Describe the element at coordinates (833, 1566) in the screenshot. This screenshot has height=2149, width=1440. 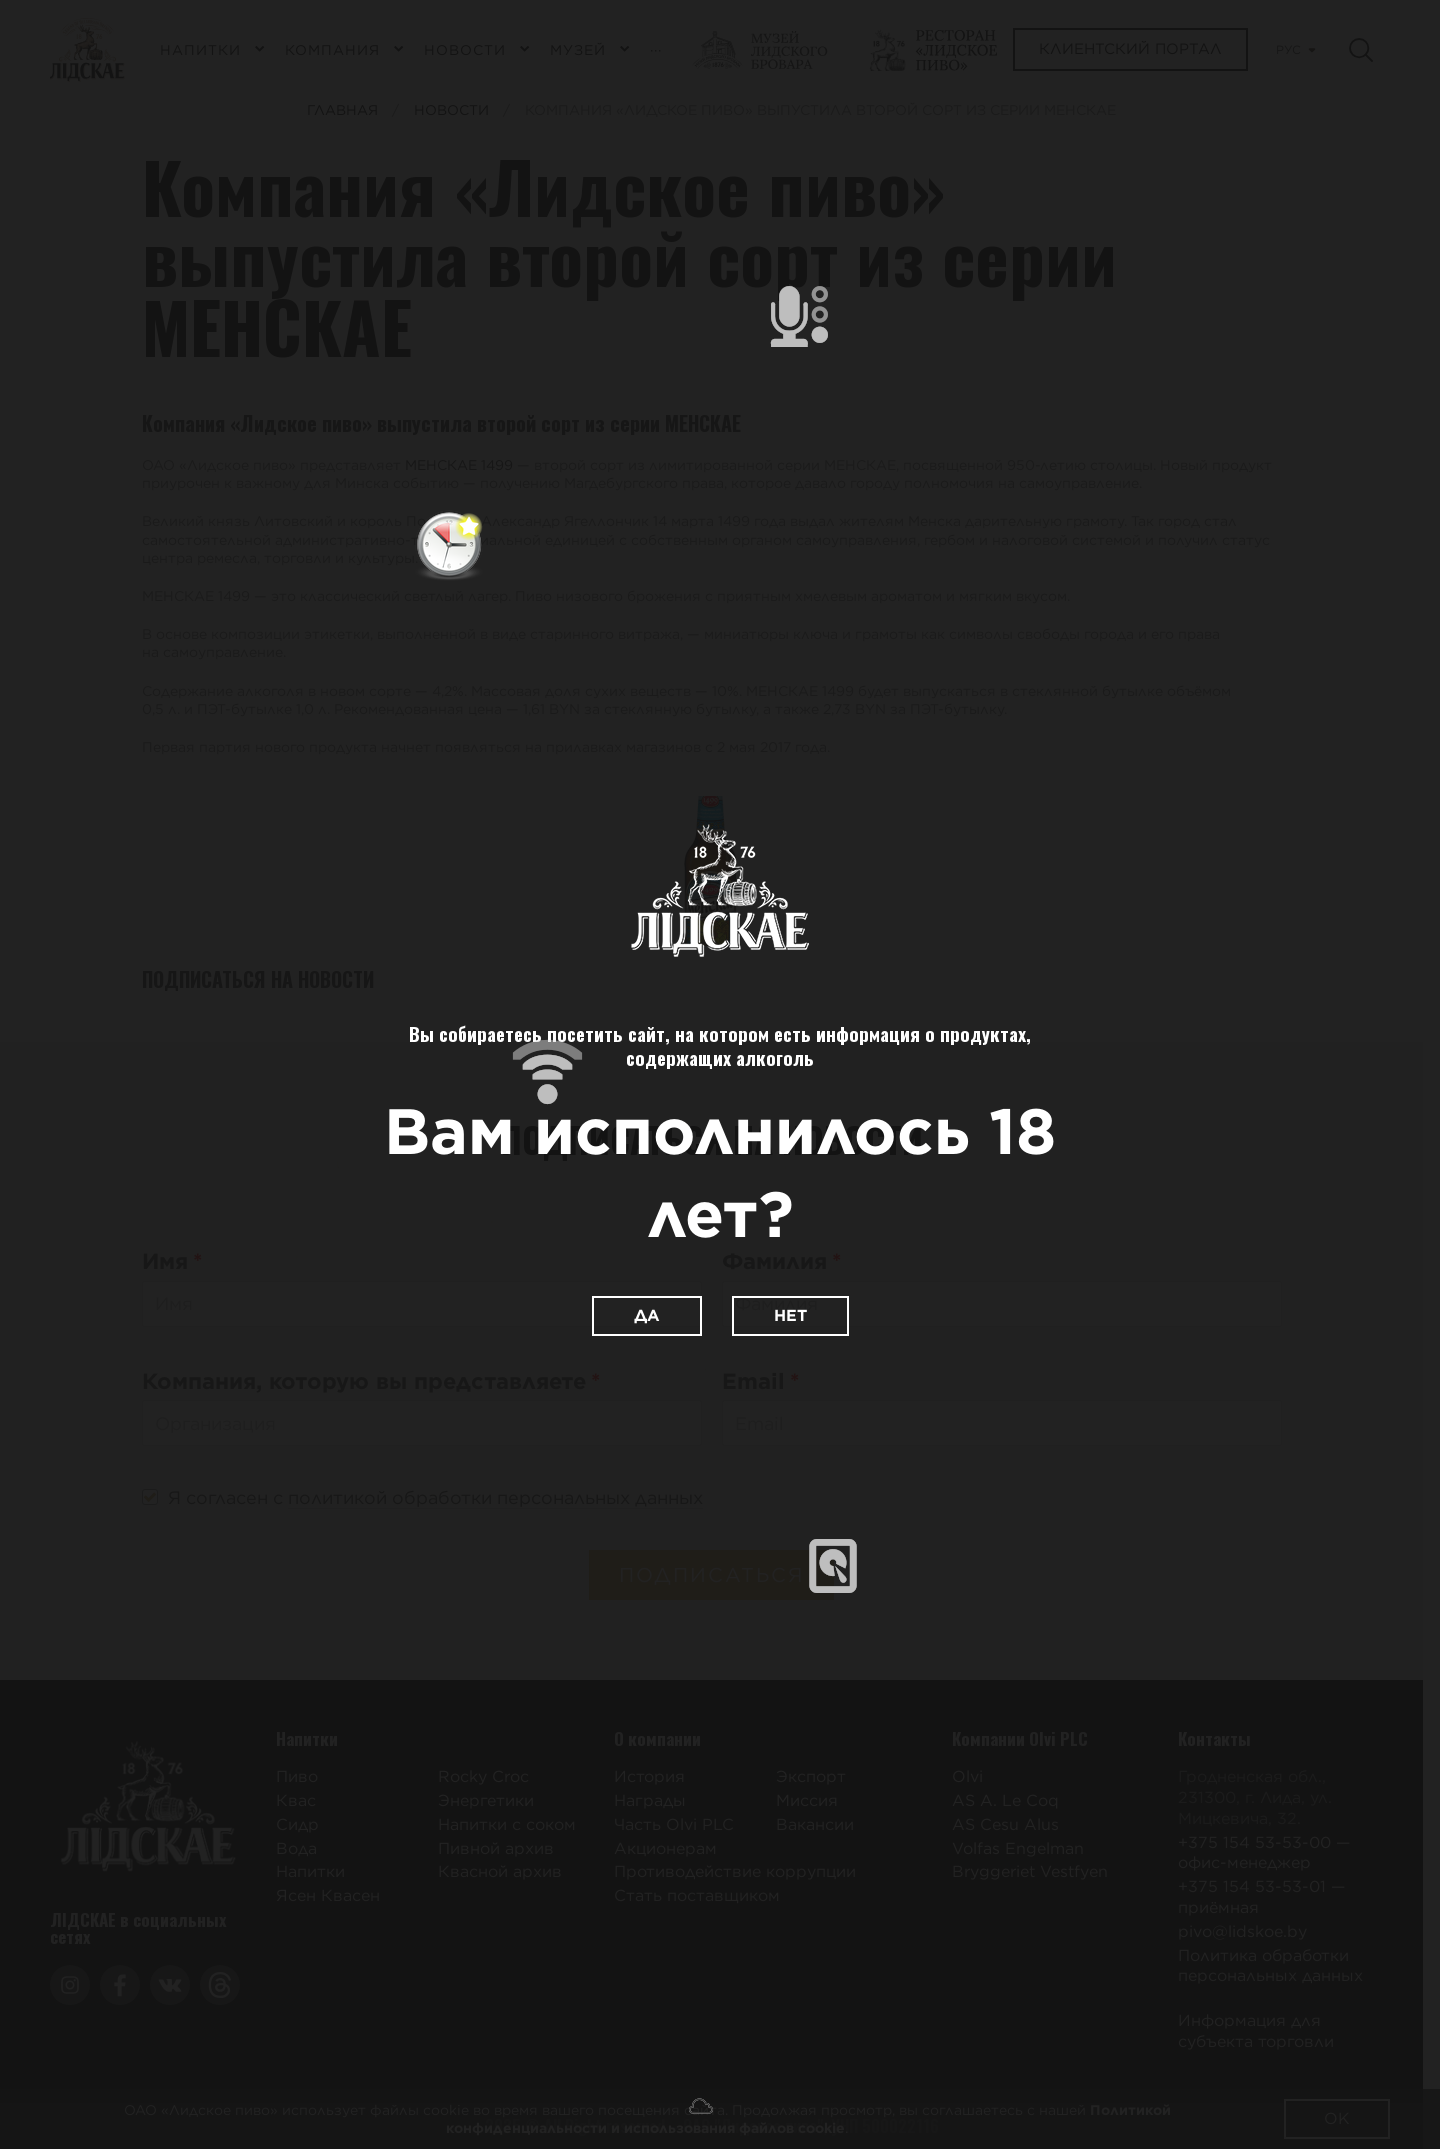
I see `access hard drive storage` at that location.